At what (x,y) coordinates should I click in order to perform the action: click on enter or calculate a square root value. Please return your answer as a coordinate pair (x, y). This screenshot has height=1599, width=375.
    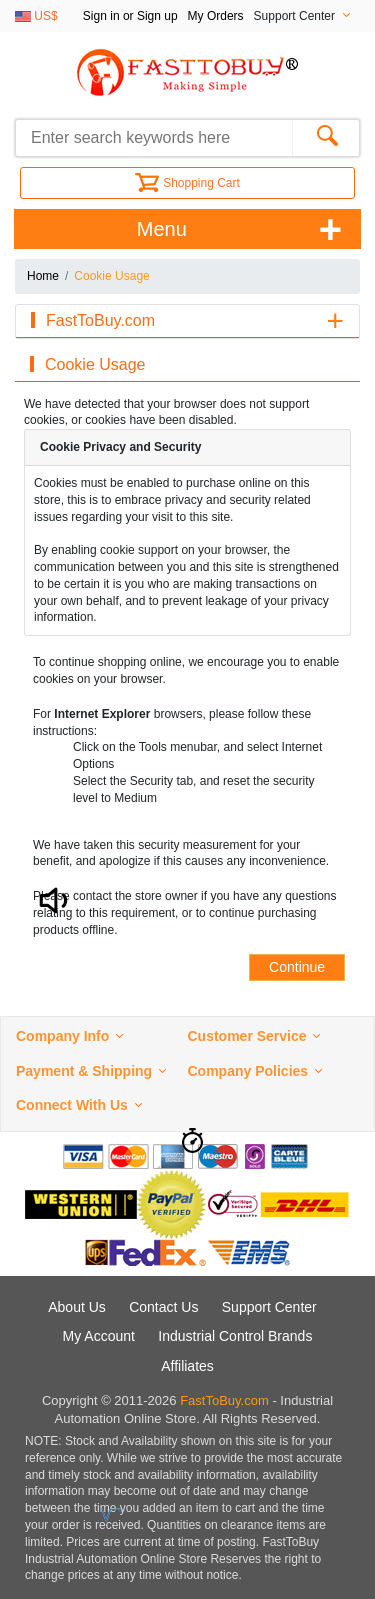
    Looking at the image, I should click on (110, 1513).